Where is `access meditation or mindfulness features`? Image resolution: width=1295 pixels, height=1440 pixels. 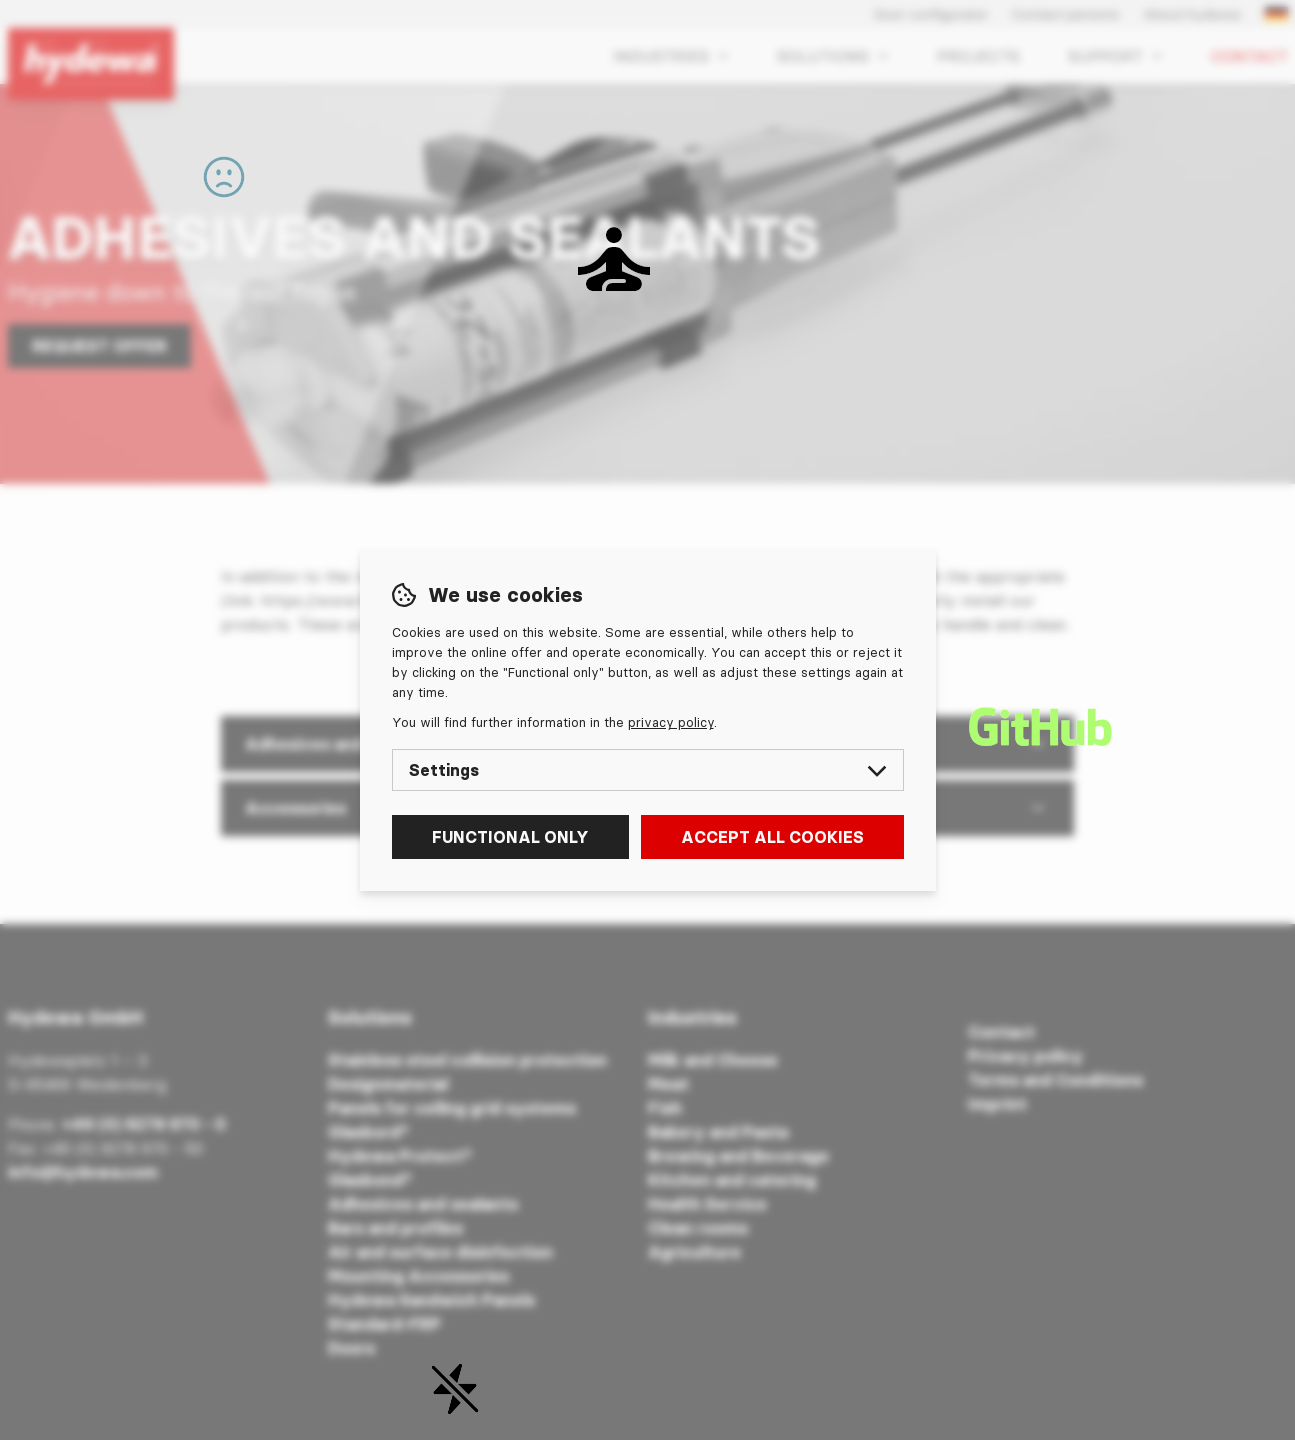
access meditation or mindfulness features is located at coordinates (614, 259).